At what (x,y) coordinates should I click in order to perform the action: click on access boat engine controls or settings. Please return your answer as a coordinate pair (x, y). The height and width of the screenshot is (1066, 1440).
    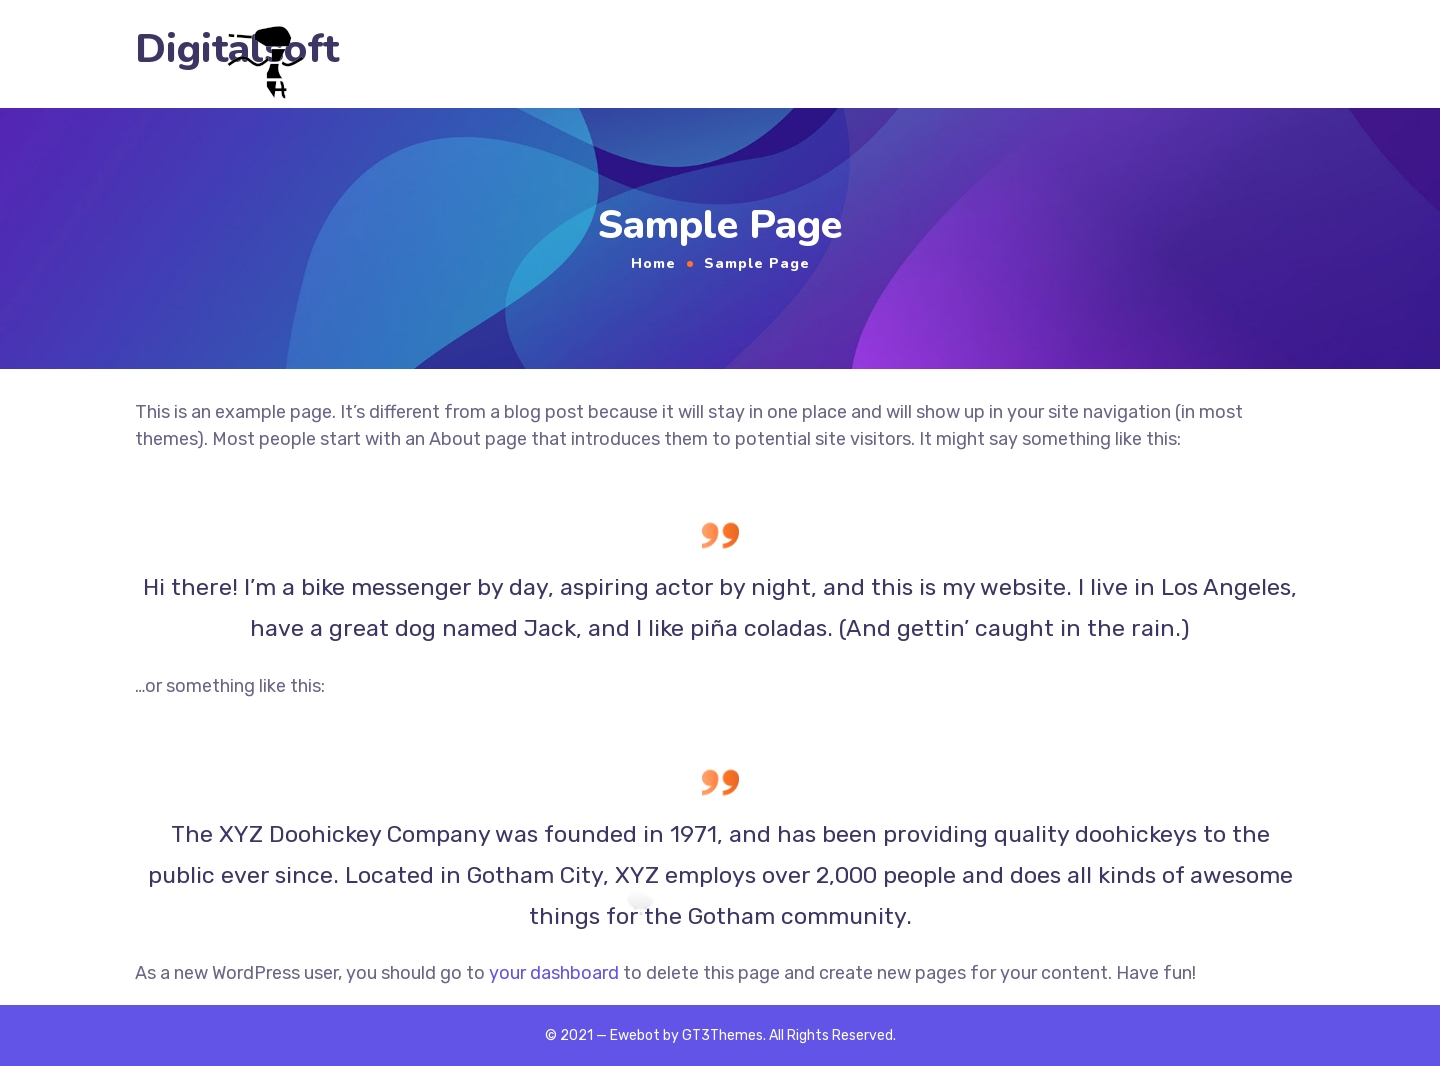
    Looking at the image, I should click on (265, 62).